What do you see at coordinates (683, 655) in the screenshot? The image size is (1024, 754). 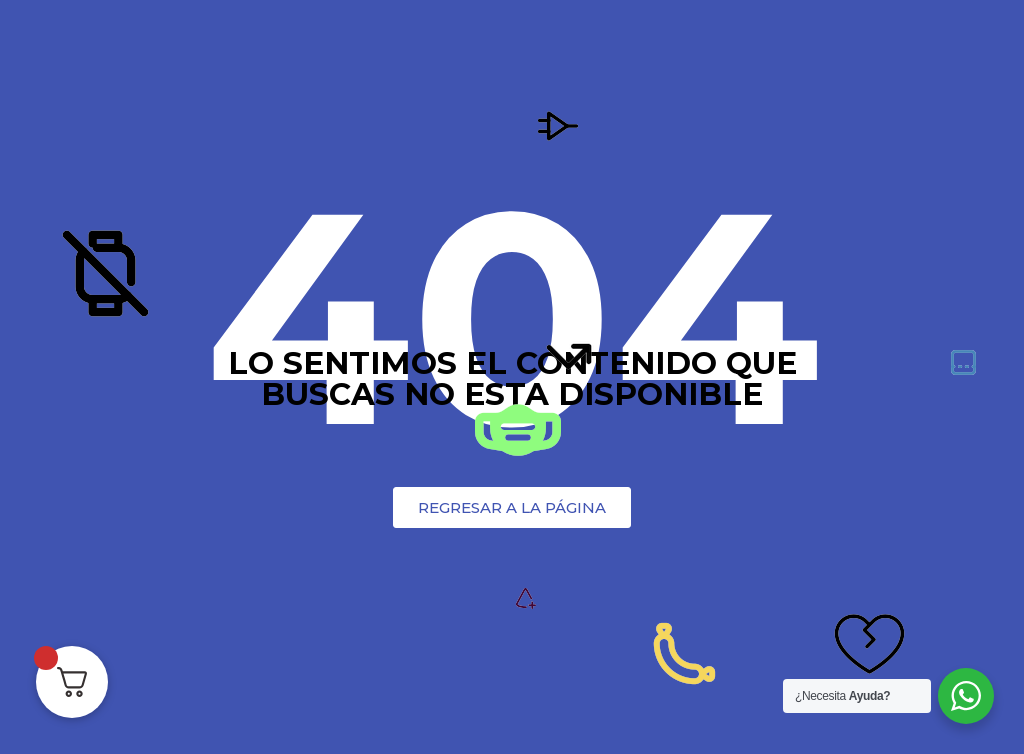 I see `food category or cuisine filter` at bounding box center [683, 655].